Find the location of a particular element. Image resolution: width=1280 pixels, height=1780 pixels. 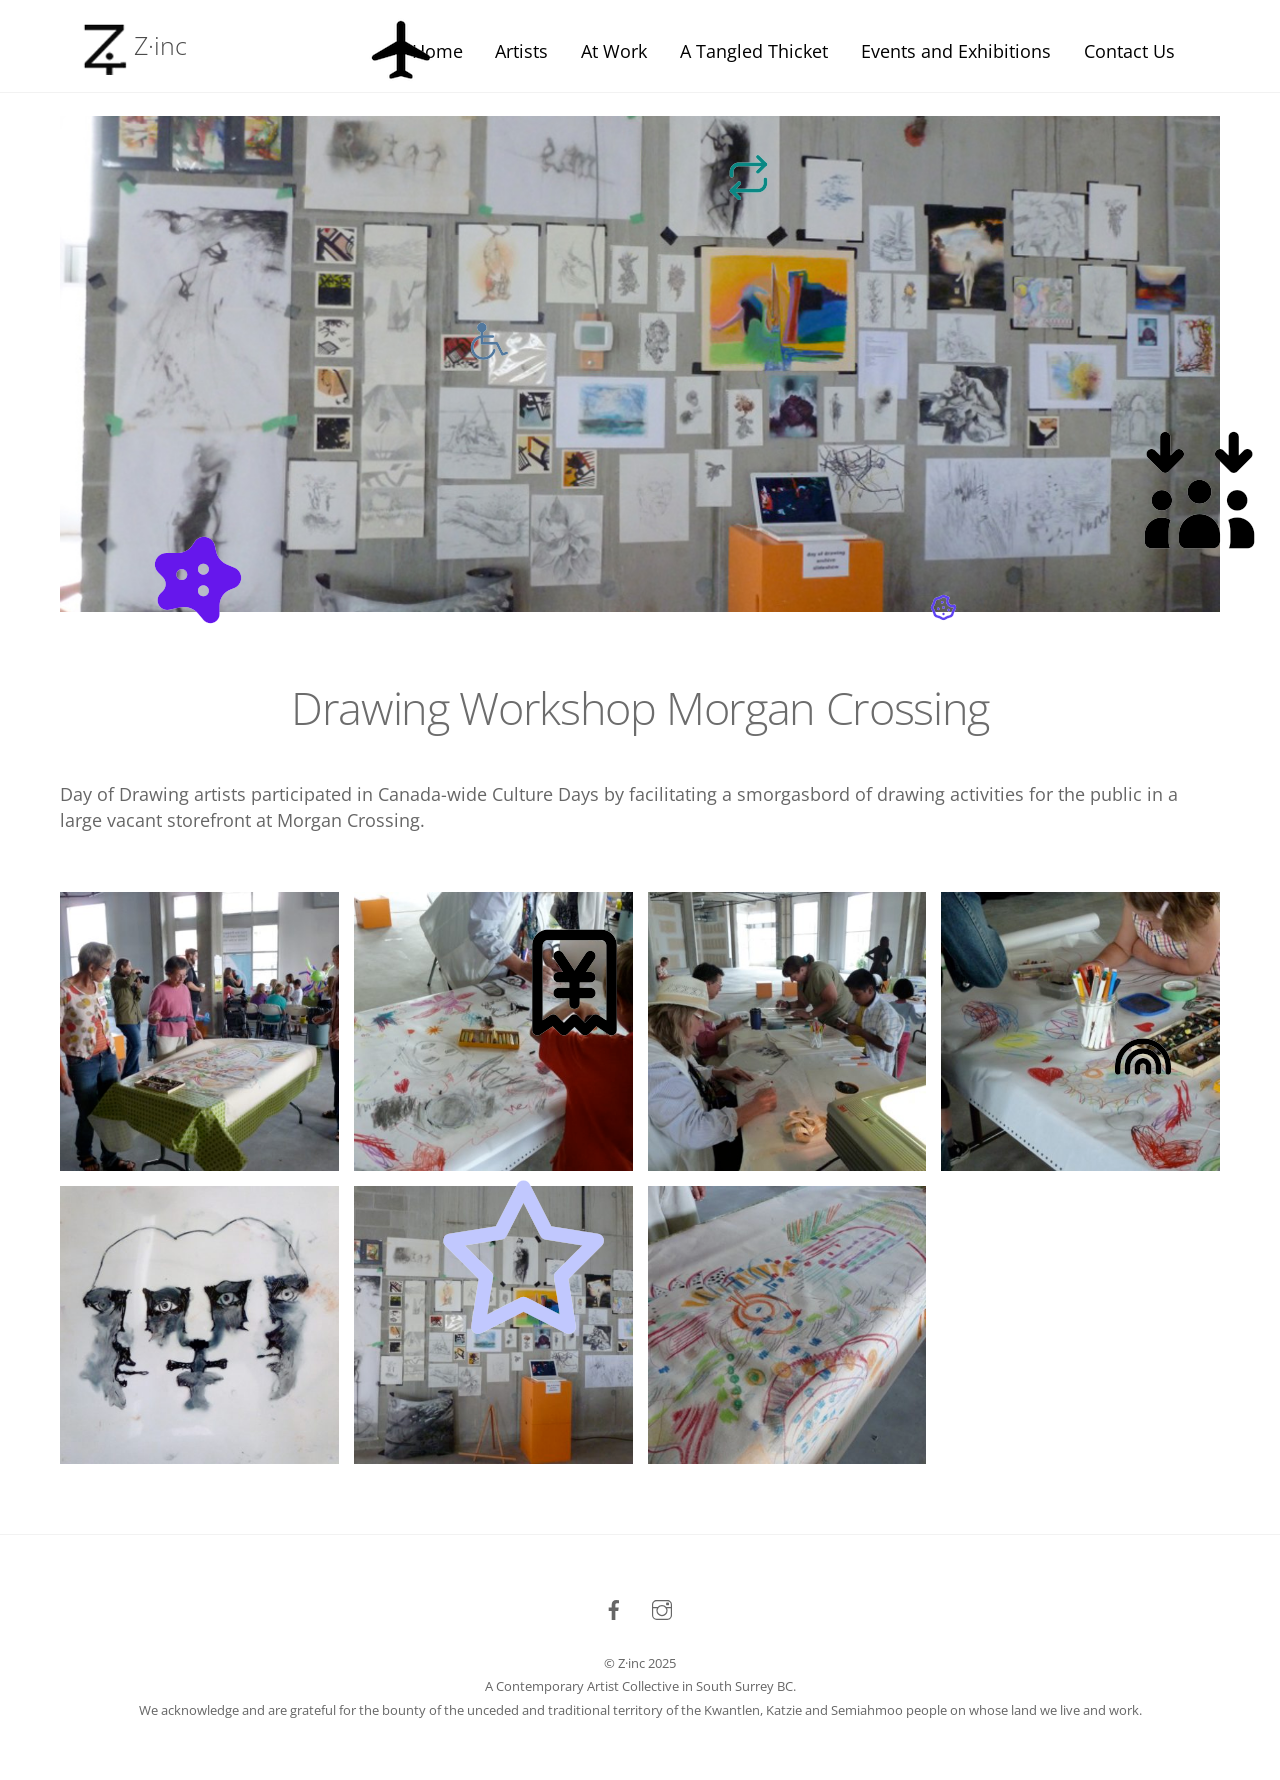

enable airplane mode is located at coordinates (401, 50).